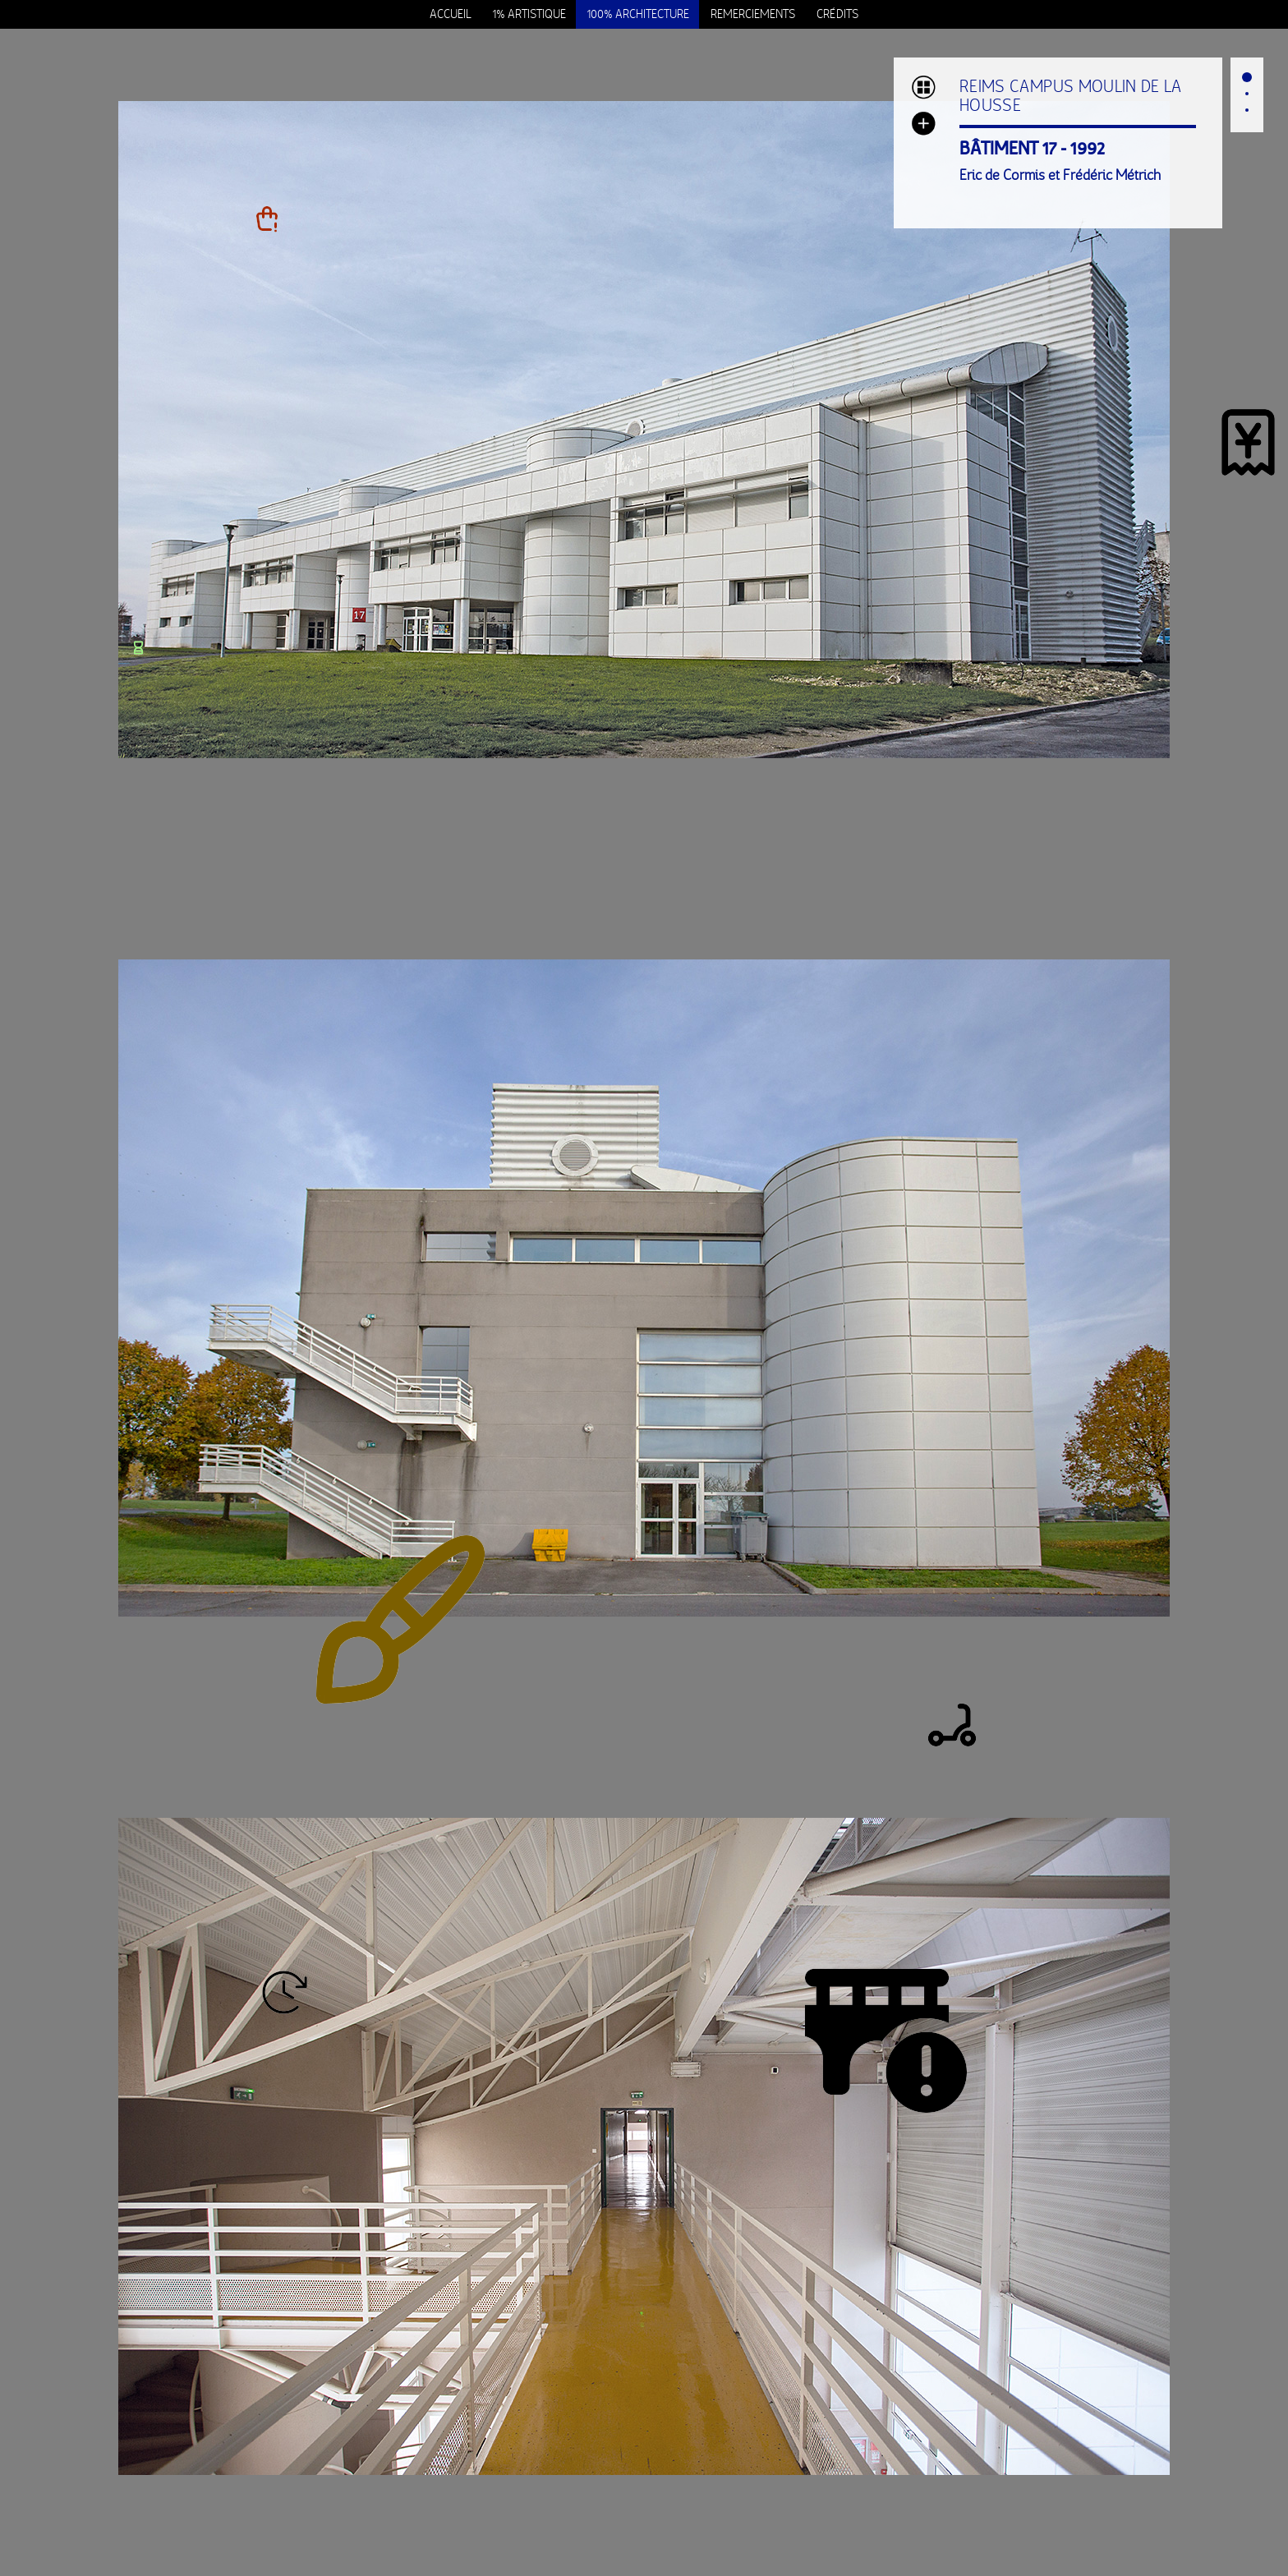 This screenshot has width=1288, height=2576. What do you see at coordinates (283, 1992) in the screenshot?
I see `restore to a previous version` at bounding box center [283, 1992].